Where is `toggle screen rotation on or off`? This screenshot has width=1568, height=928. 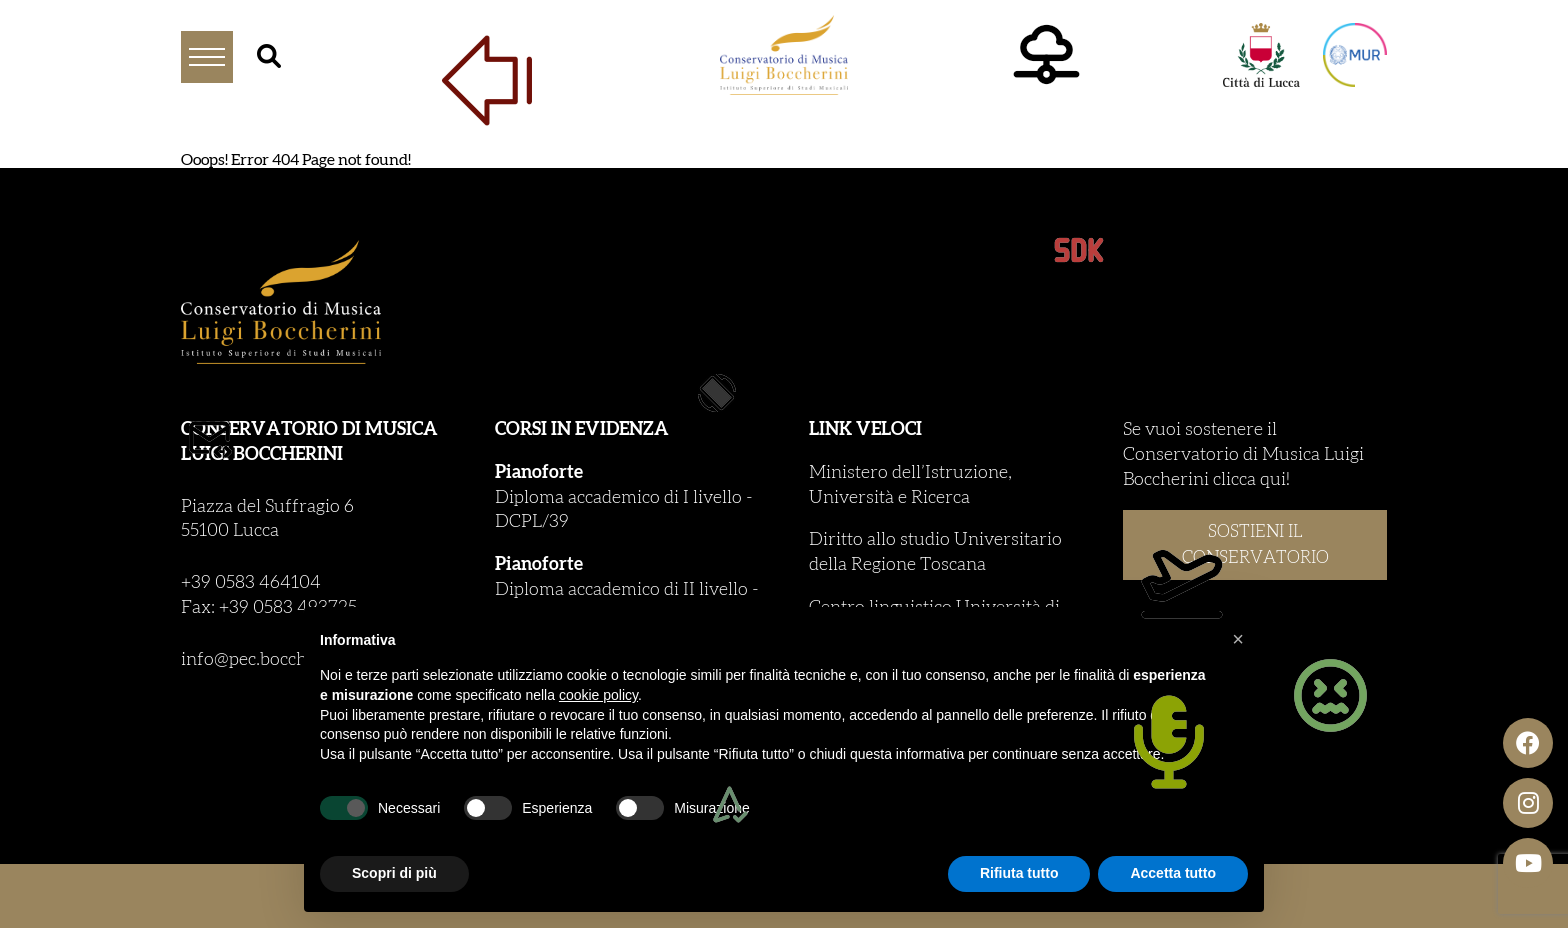
toggle screen rotation on or off is located at coordinates (717, 393).